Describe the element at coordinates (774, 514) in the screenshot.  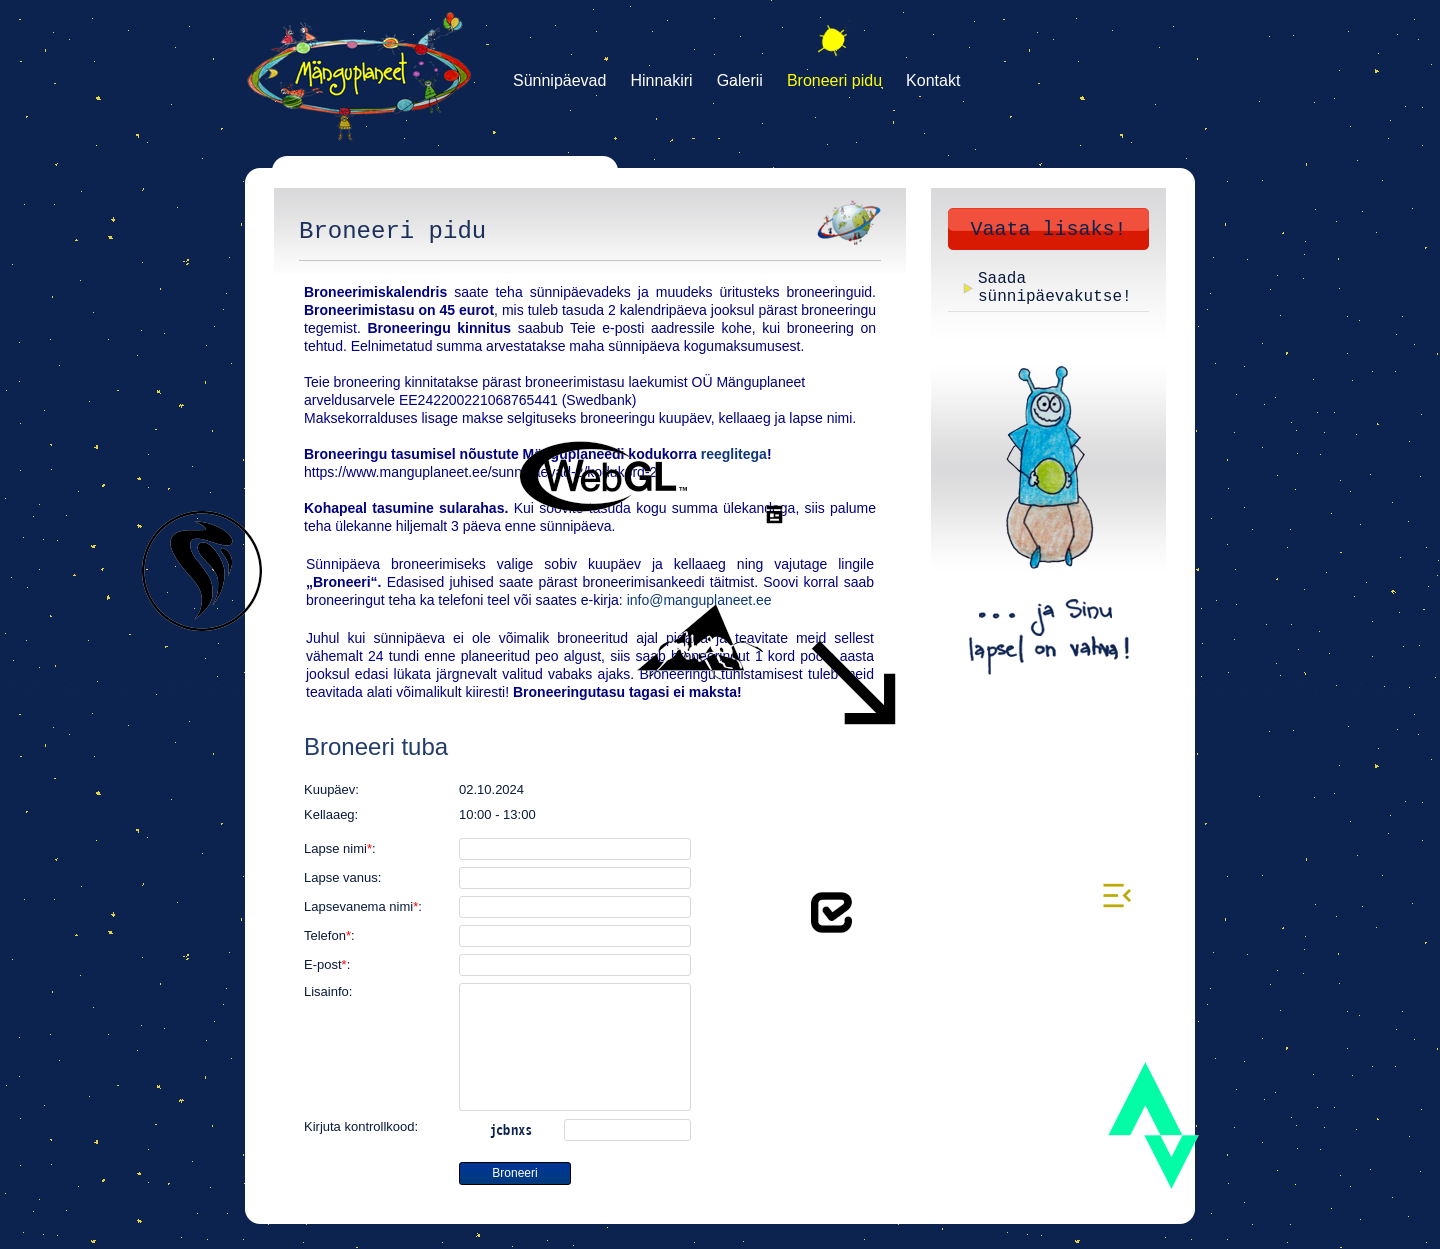
I see `open Apple Pages document` at that location.